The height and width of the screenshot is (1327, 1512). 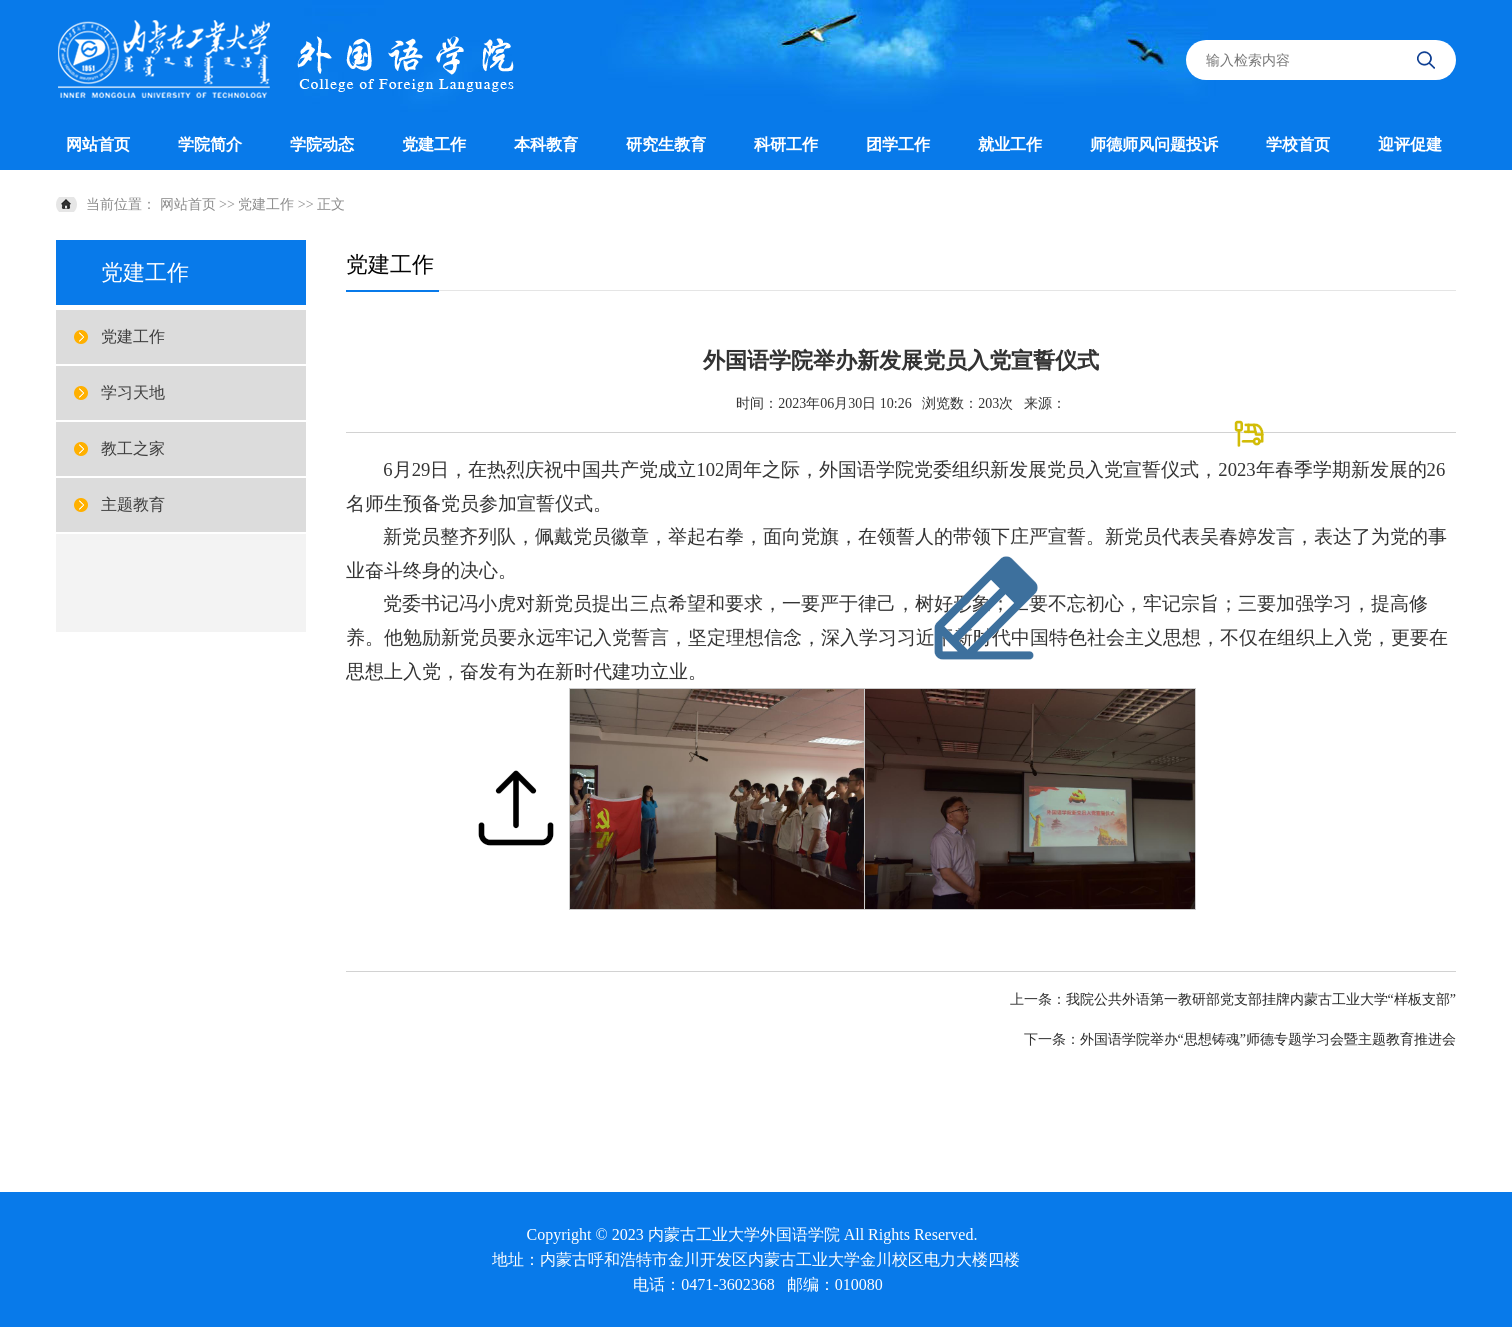 I want to click on edit or modify content, so click(x=984, y=610).